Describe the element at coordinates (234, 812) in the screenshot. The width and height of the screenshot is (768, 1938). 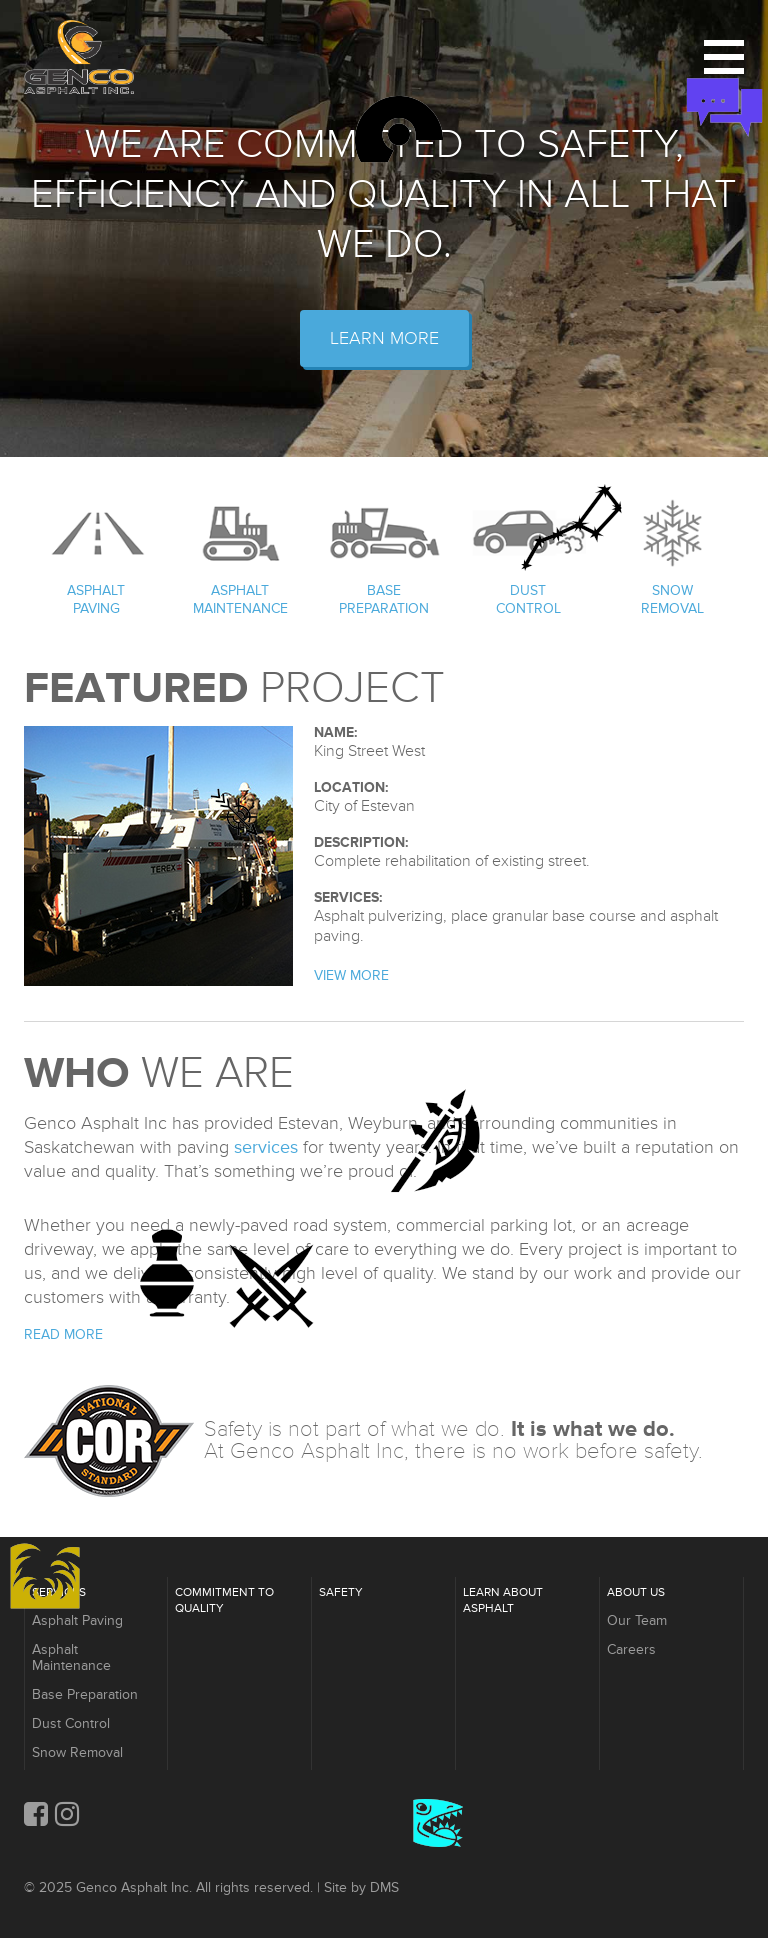
I see `aim or target an object in-game` at that location.